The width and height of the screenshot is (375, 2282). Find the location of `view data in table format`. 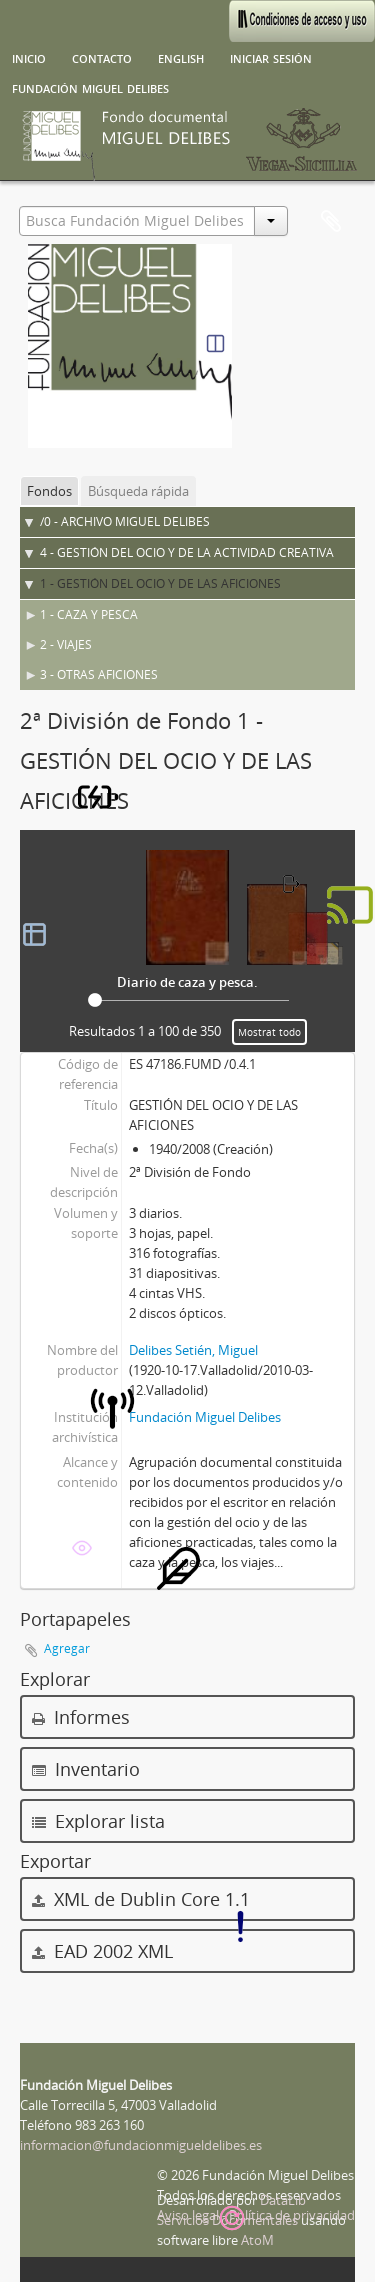

view data in table format is located at coordinates (34, 934).